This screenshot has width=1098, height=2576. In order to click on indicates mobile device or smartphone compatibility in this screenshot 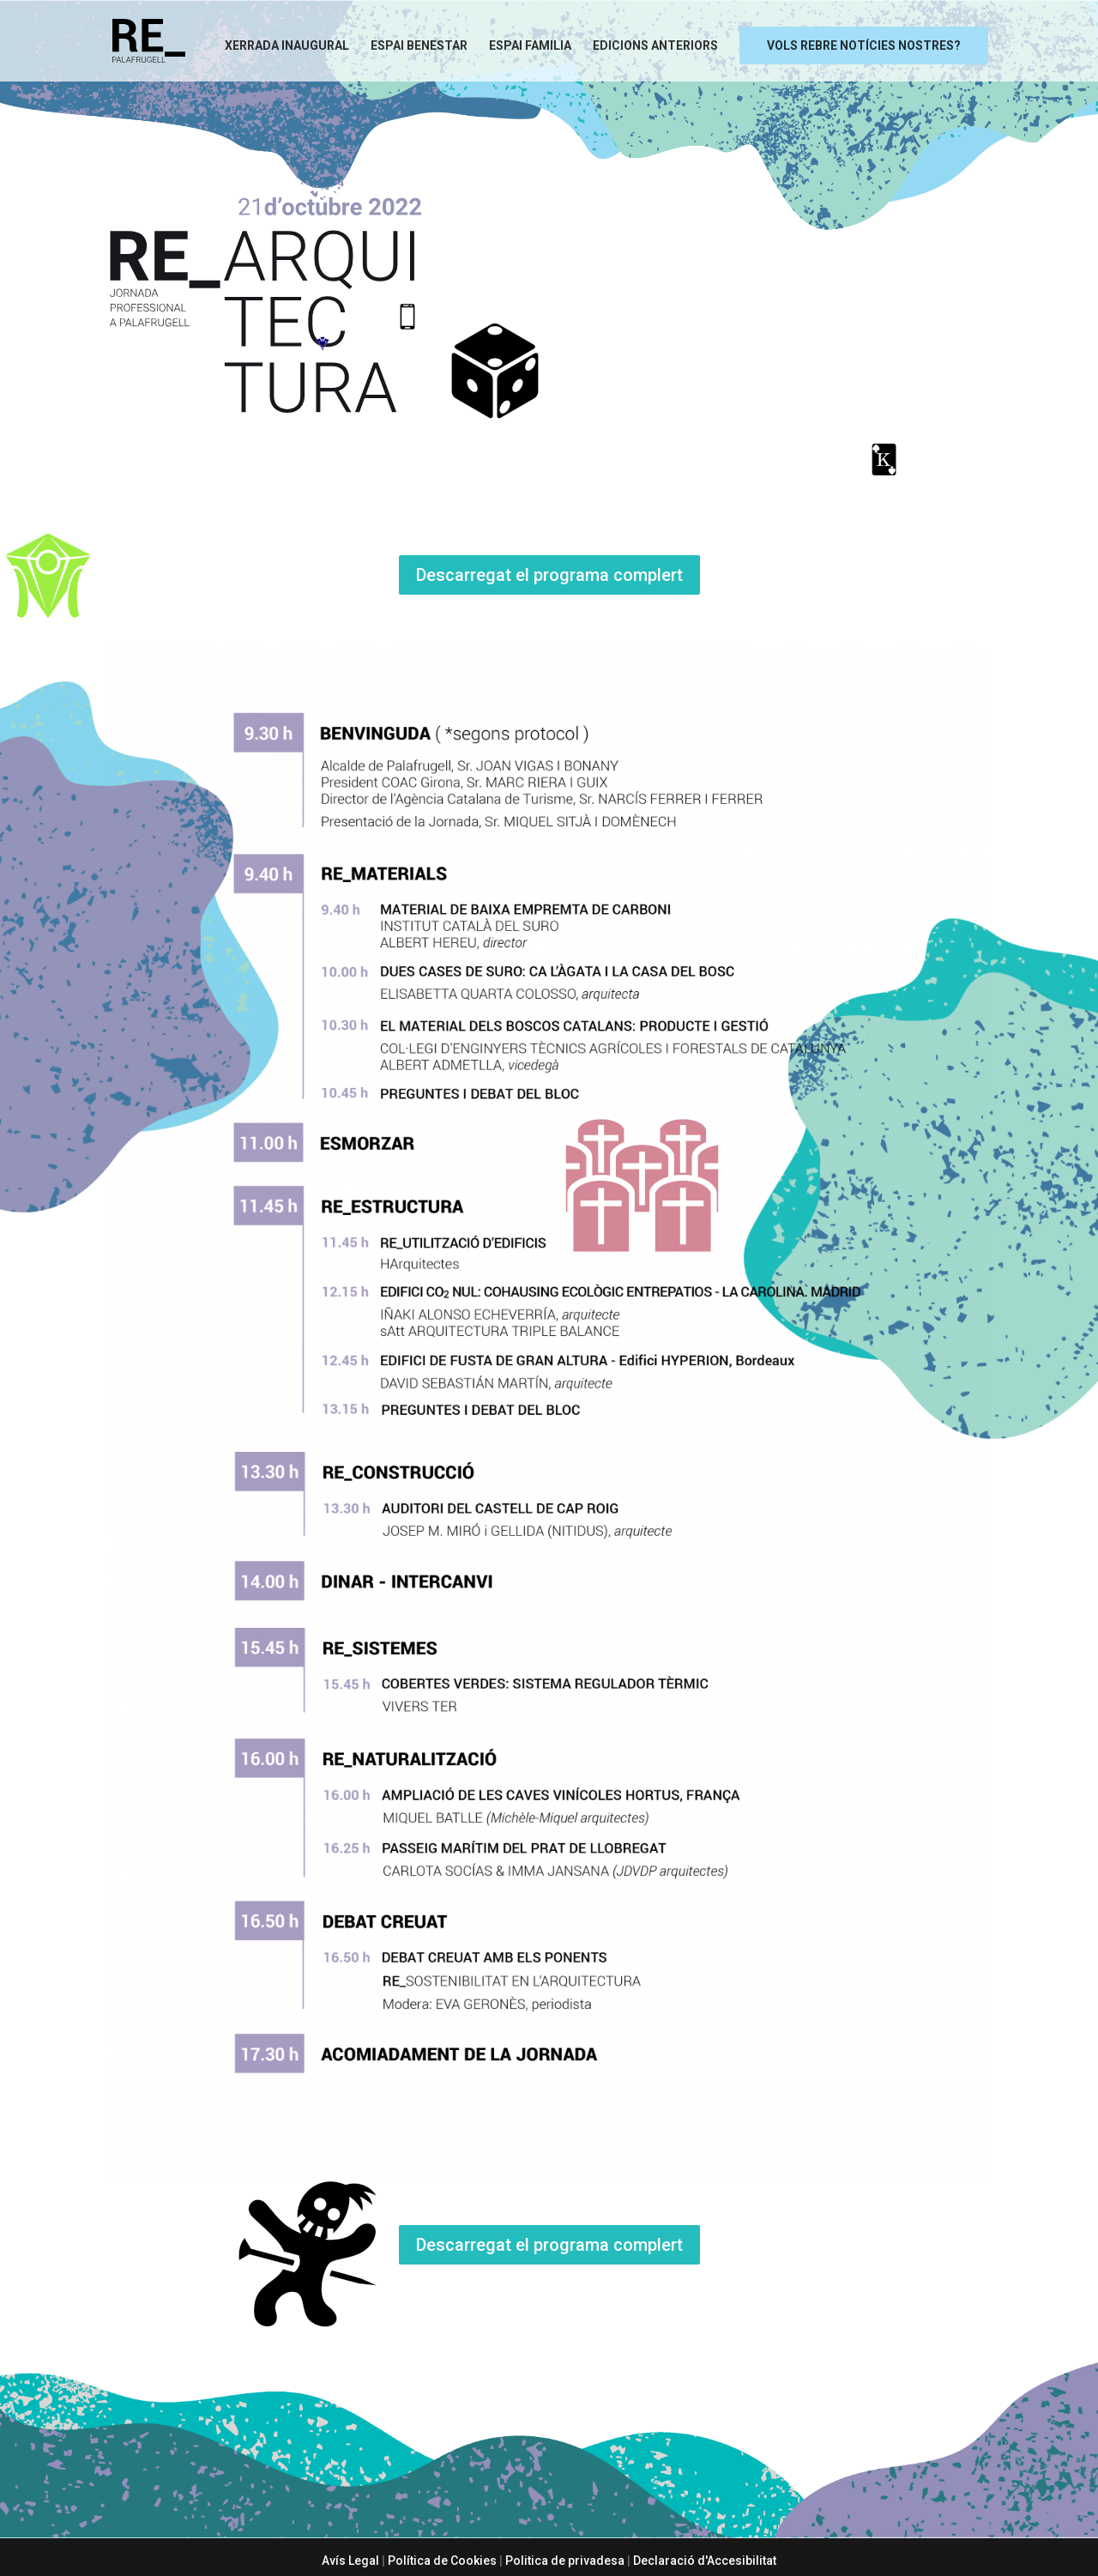, I will do `click(407, 317)`.